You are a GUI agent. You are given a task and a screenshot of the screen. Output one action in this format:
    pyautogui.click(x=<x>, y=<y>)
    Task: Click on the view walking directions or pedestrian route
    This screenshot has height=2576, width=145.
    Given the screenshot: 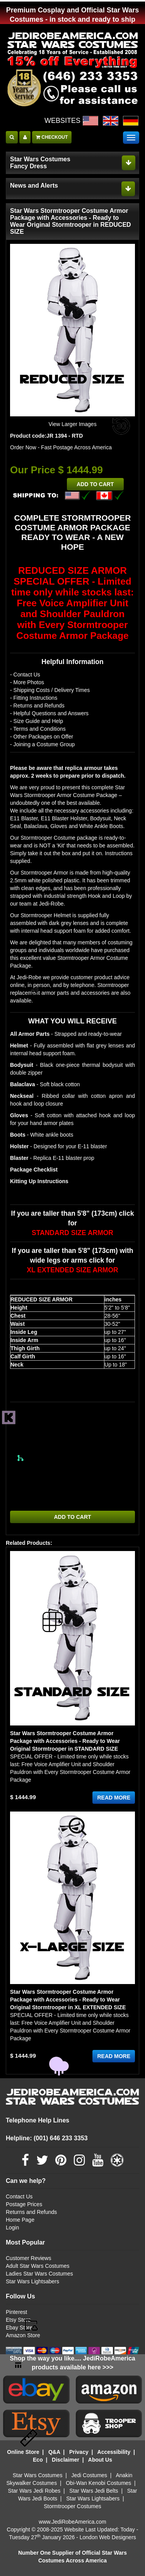 What is the action you would take?
    pyautogui.click(x=34, y=991)
    